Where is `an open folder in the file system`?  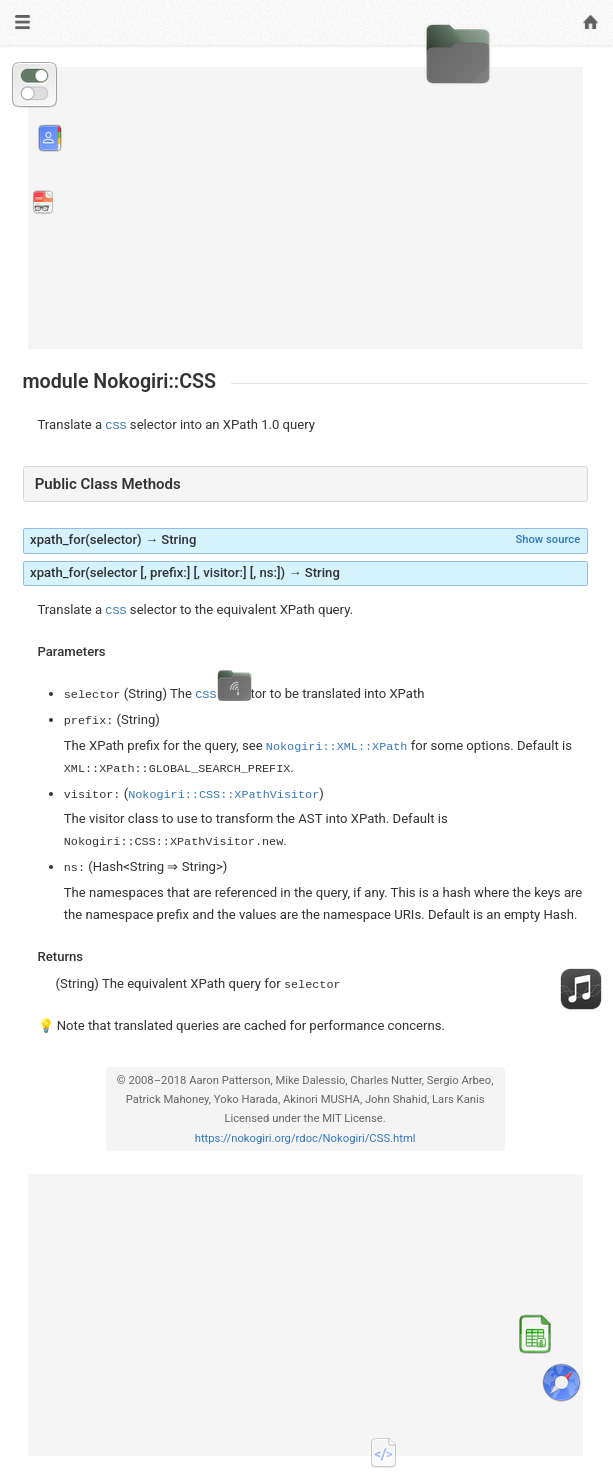 an open folder in the file system is located at coordinates (458, 54).